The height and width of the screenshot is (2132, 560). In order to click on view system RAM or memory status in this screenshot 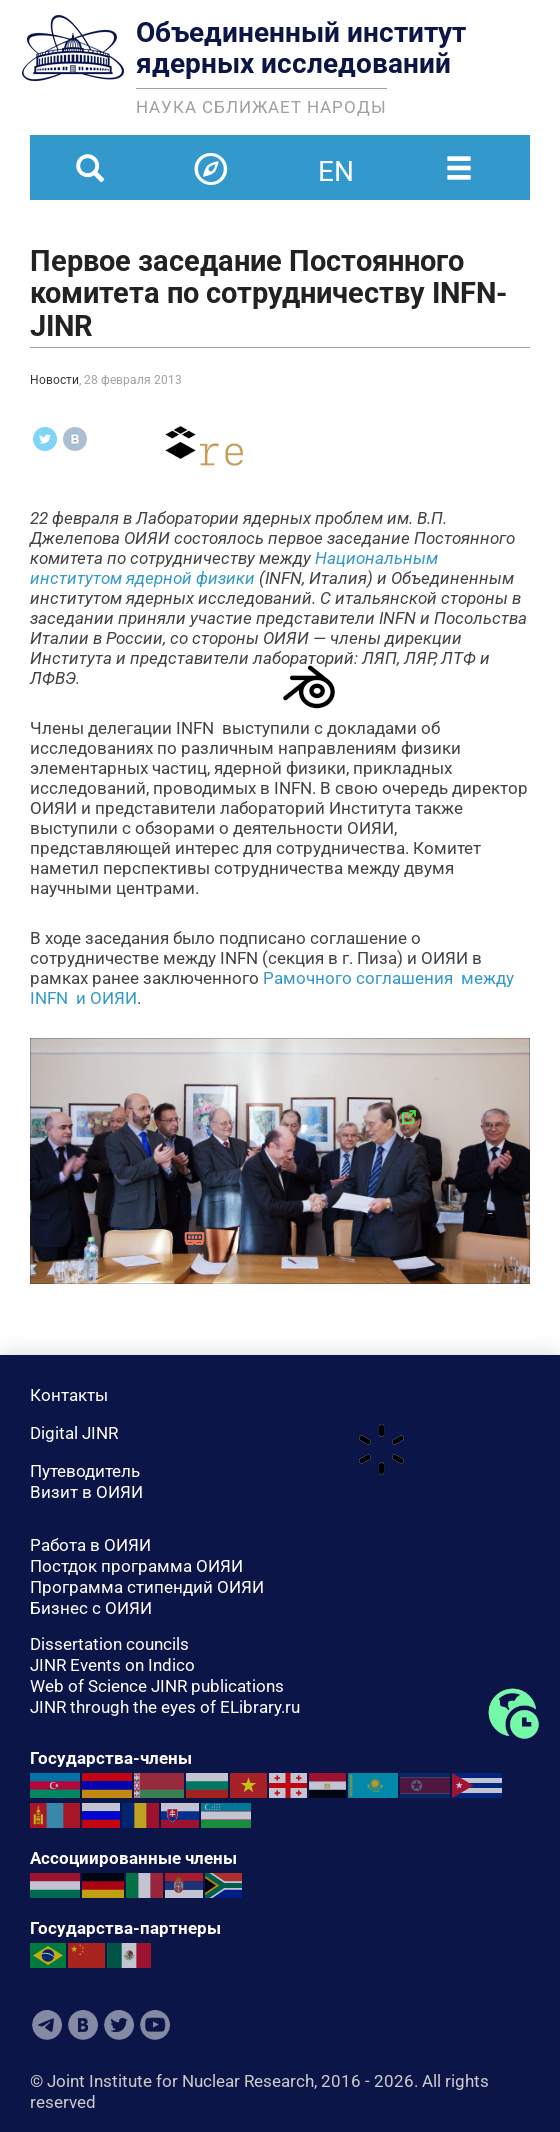, I will do `click(194, 1238)`.